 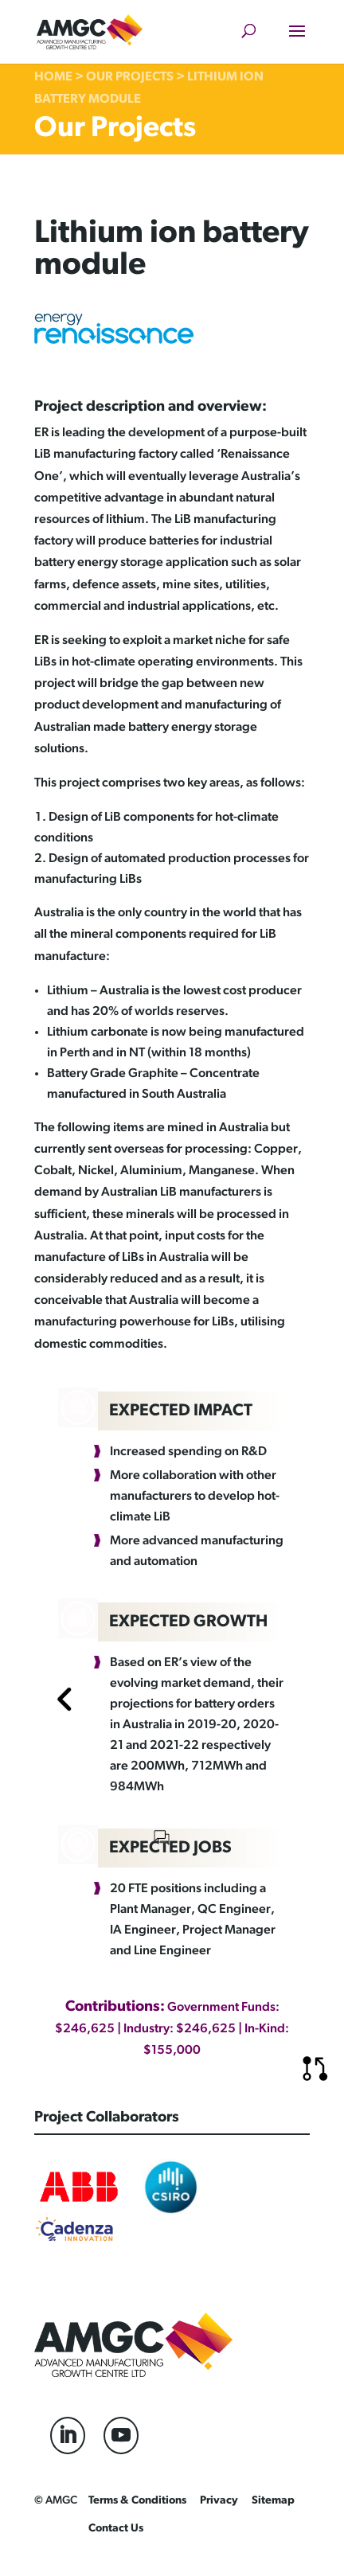 What do you see at coordinates (64, 1699) in the screenshot?
I see `navigate back to the previous screen` at bounding box center [64, 1699].